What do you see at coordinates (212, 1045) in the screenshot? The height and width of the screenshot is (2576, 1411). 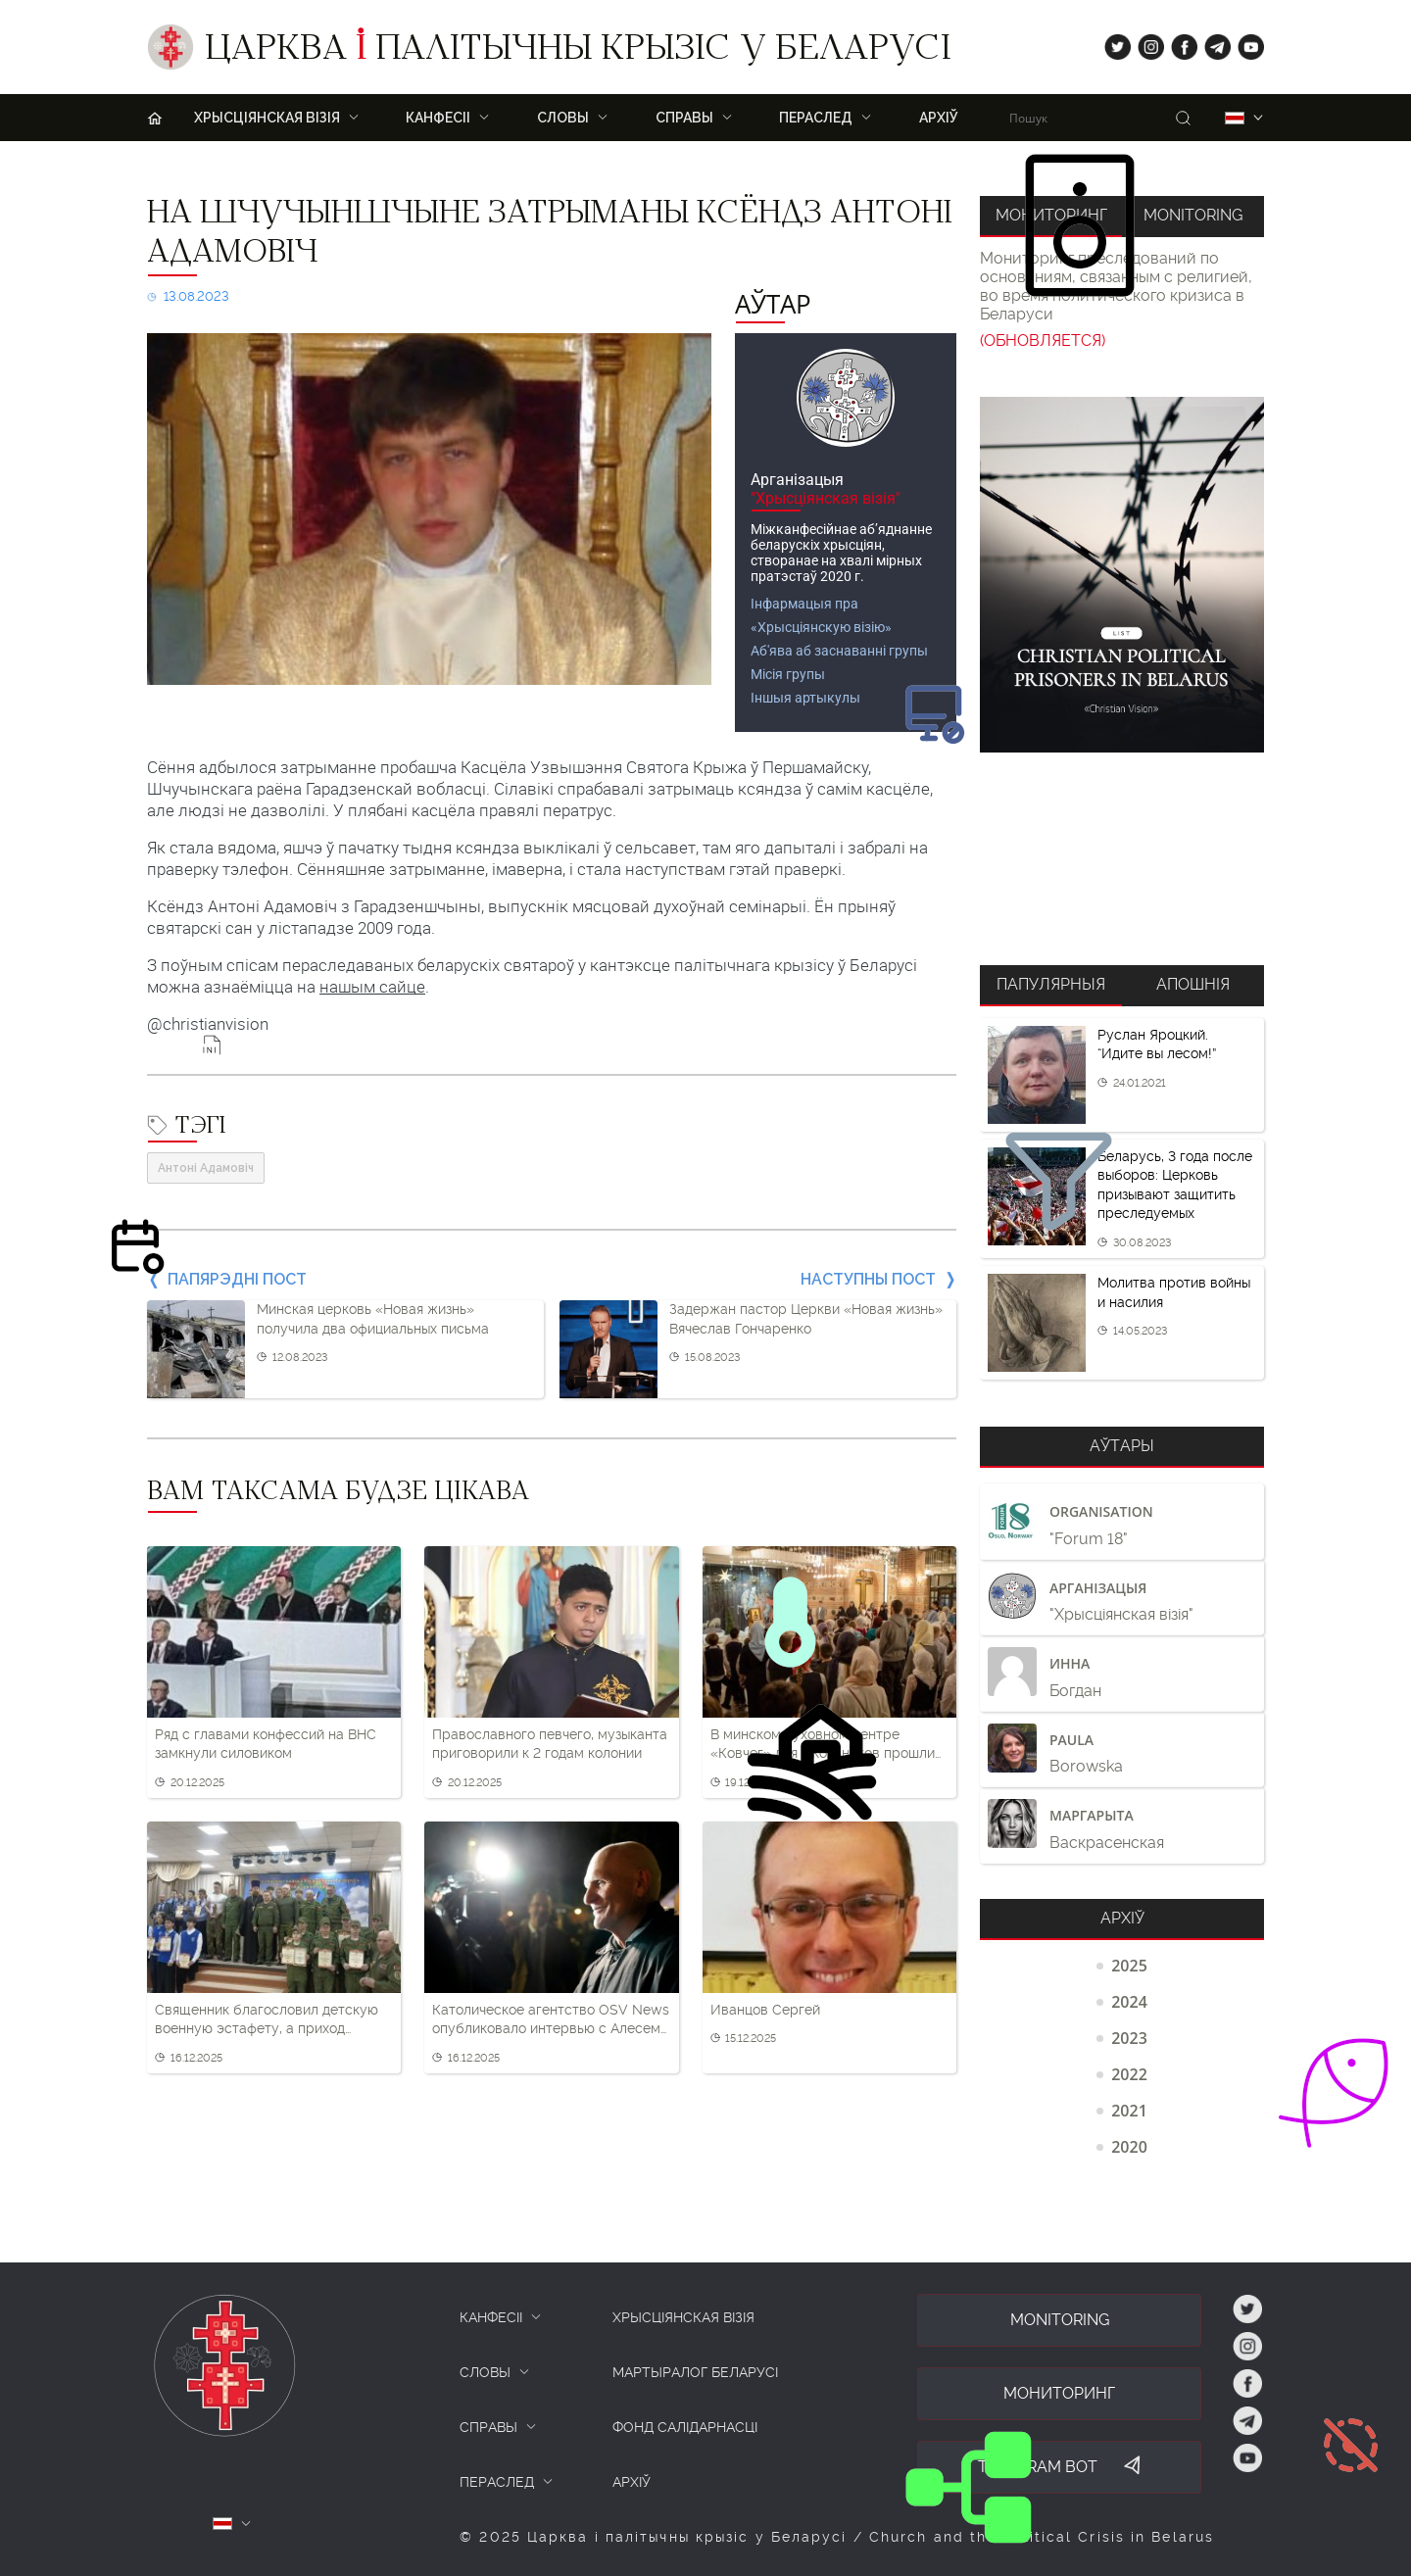 I see `view or open an INI configuration file` at bounding box center [212, 1045].